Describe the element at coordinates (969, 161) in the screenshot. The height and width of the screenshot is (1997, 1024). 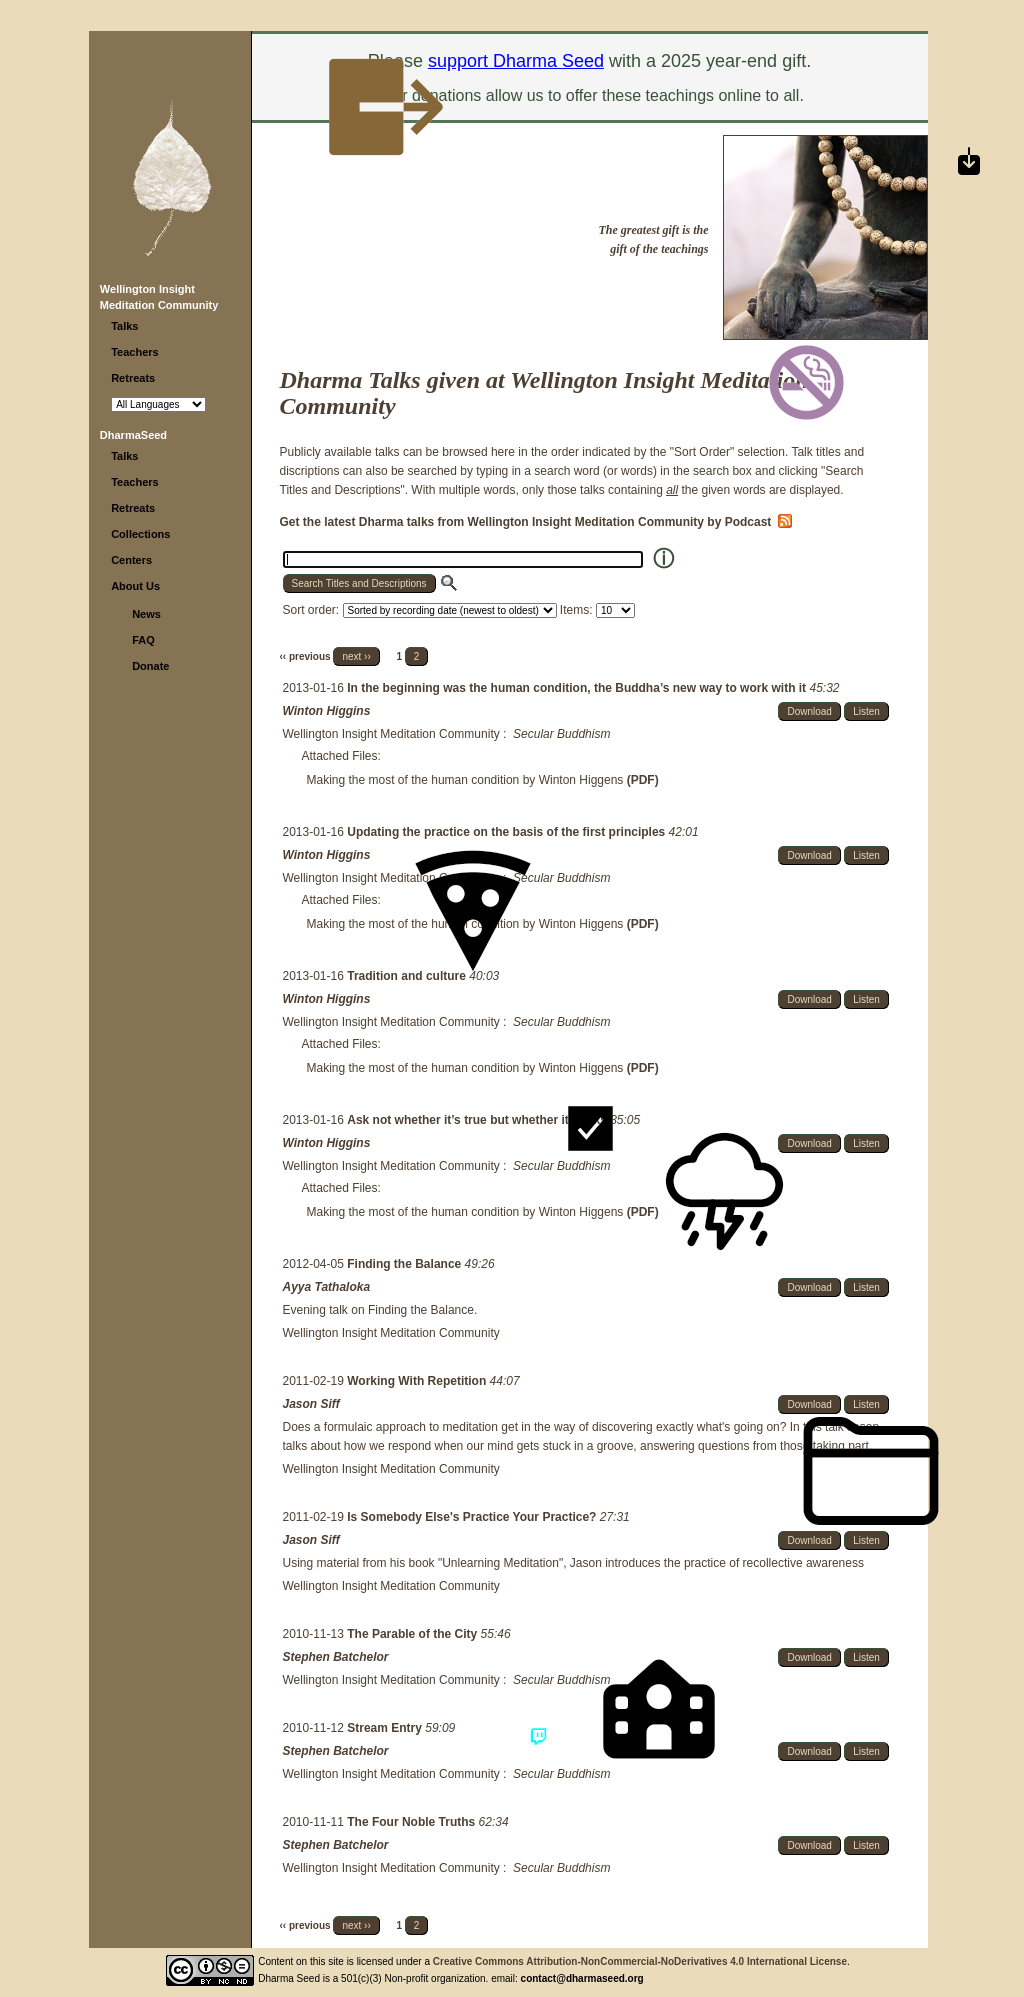
I see `download a file or content` at that location.